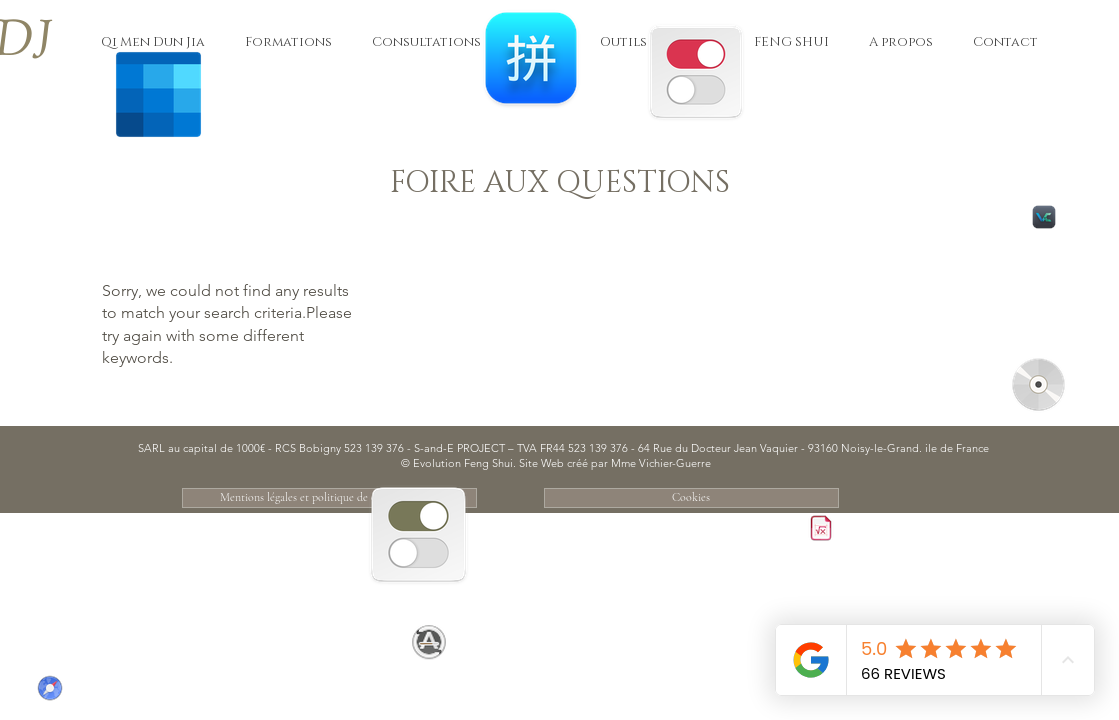 The width and height of the screenshot is (1119, 720). Describe the element at coordinates (158, 94) in the screenshot. I see `open the calendar app` at that location.